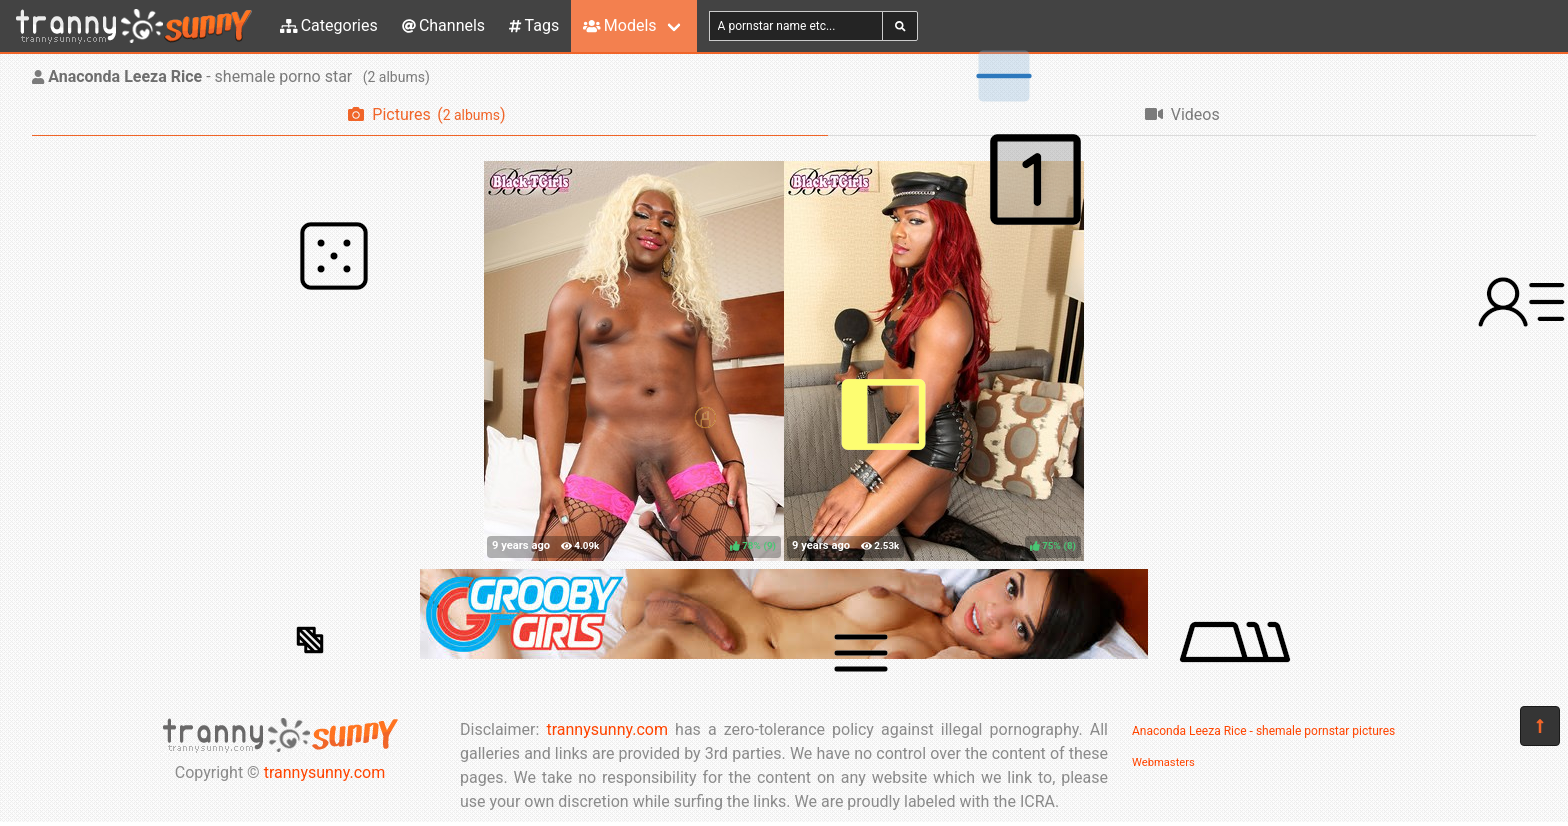 The image size is (1568, 826). What do you see at coordinates (883, 414) in the screenshot?
I see `toggle sidebar panel visibility` at bounding box center [883, 414].